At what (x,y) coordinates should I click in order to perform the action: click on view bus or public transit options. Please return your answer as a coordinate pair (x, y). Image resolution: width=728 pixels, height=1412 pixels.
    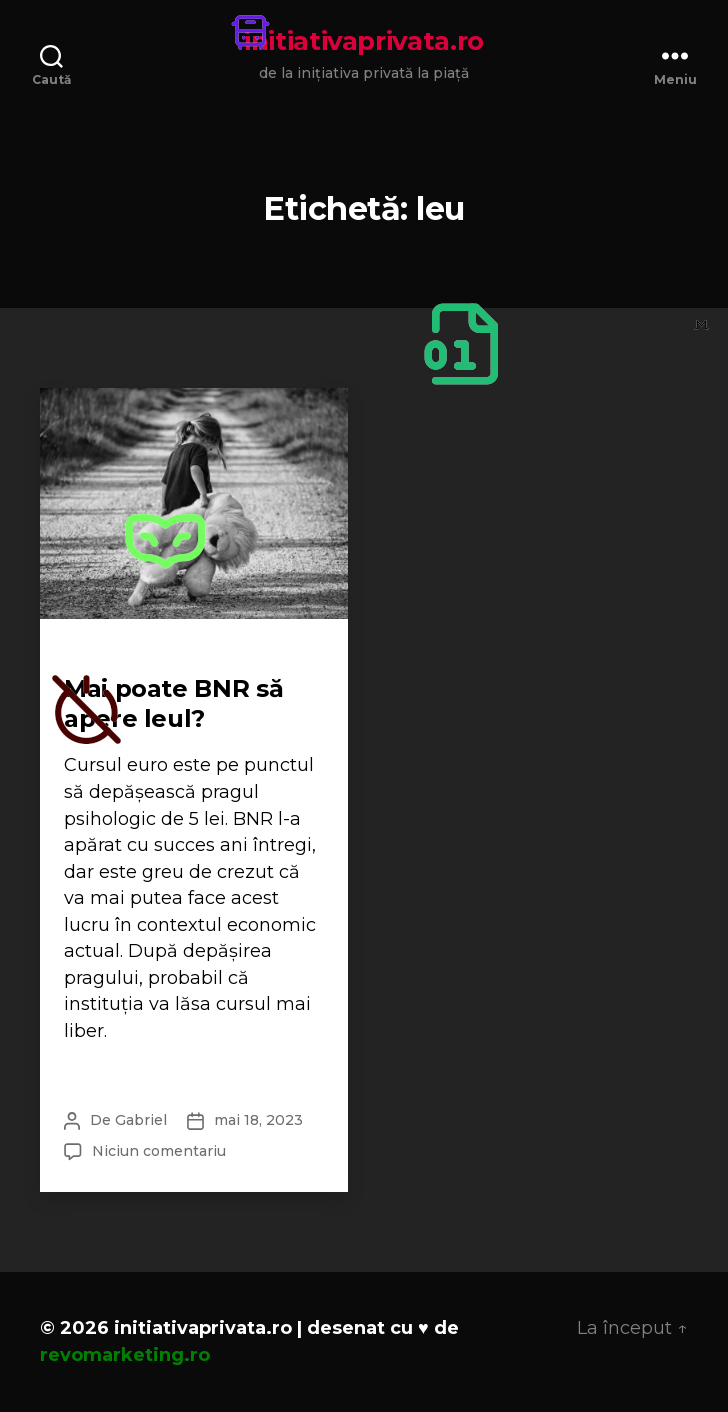
    Looking at the image, I should click on (250, 32).